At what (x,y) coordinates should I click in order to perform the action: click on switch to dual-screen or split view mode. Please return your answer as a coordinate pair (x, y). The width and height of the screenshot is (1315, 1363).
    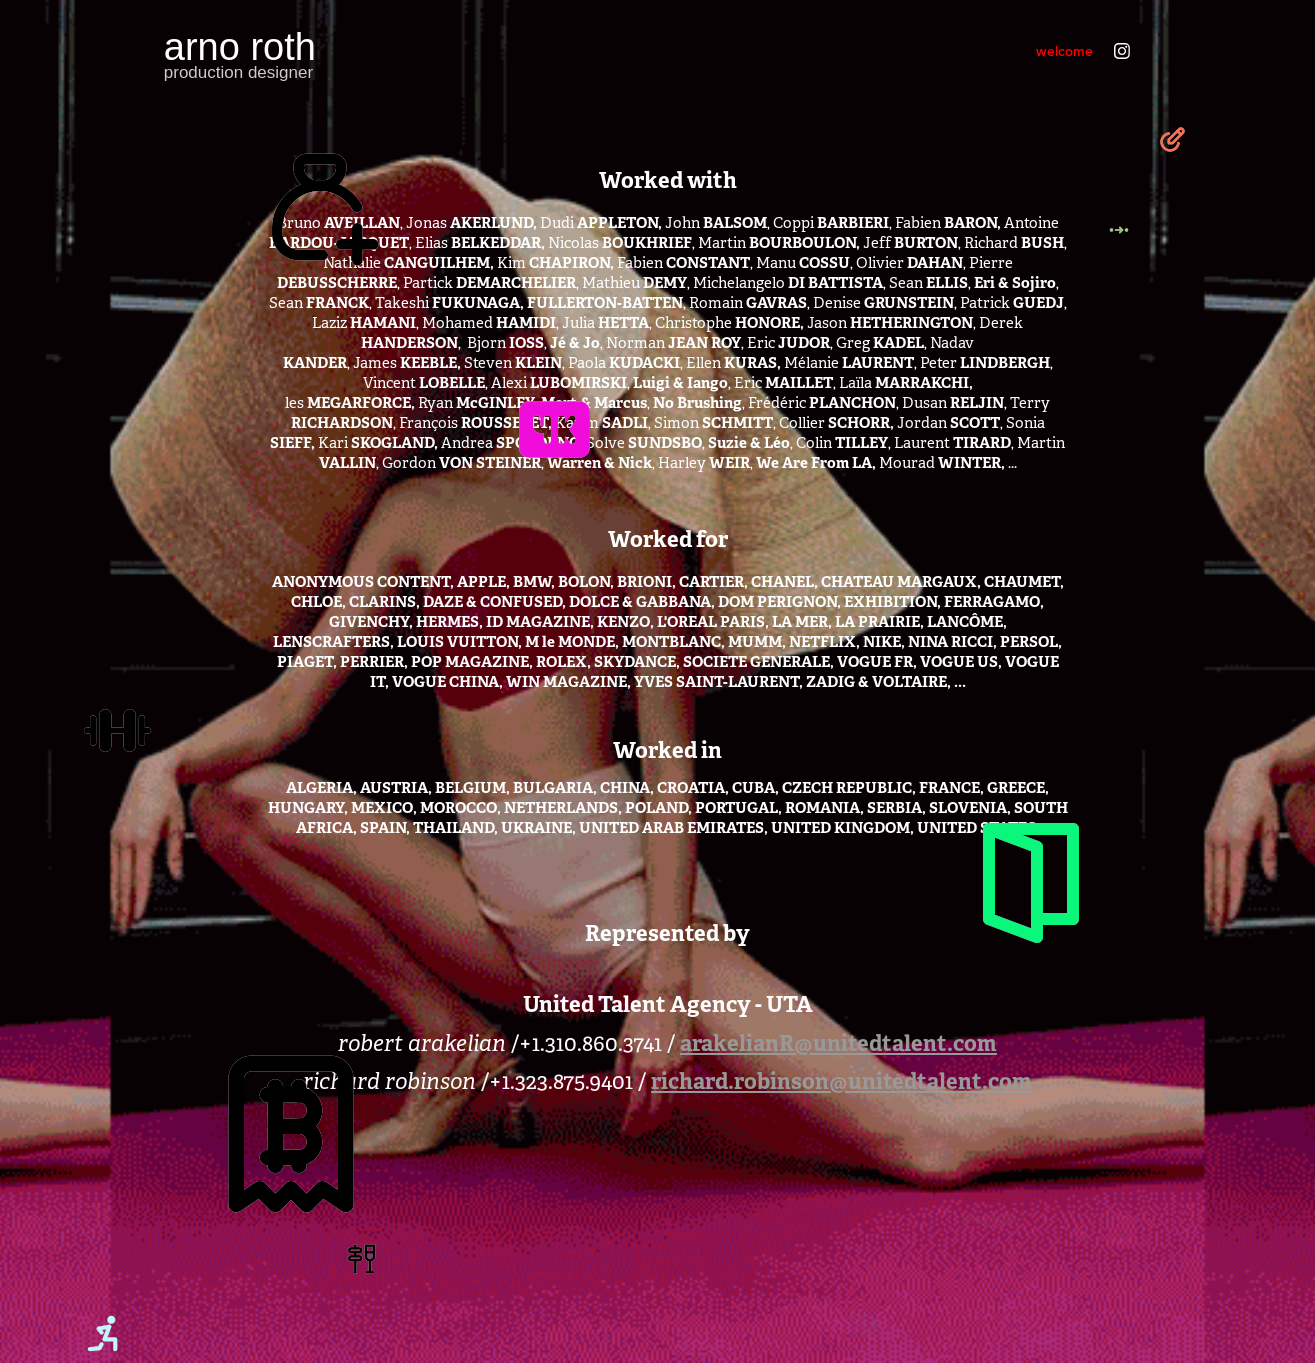
    Looking at the image, I should click on (1031, 877).